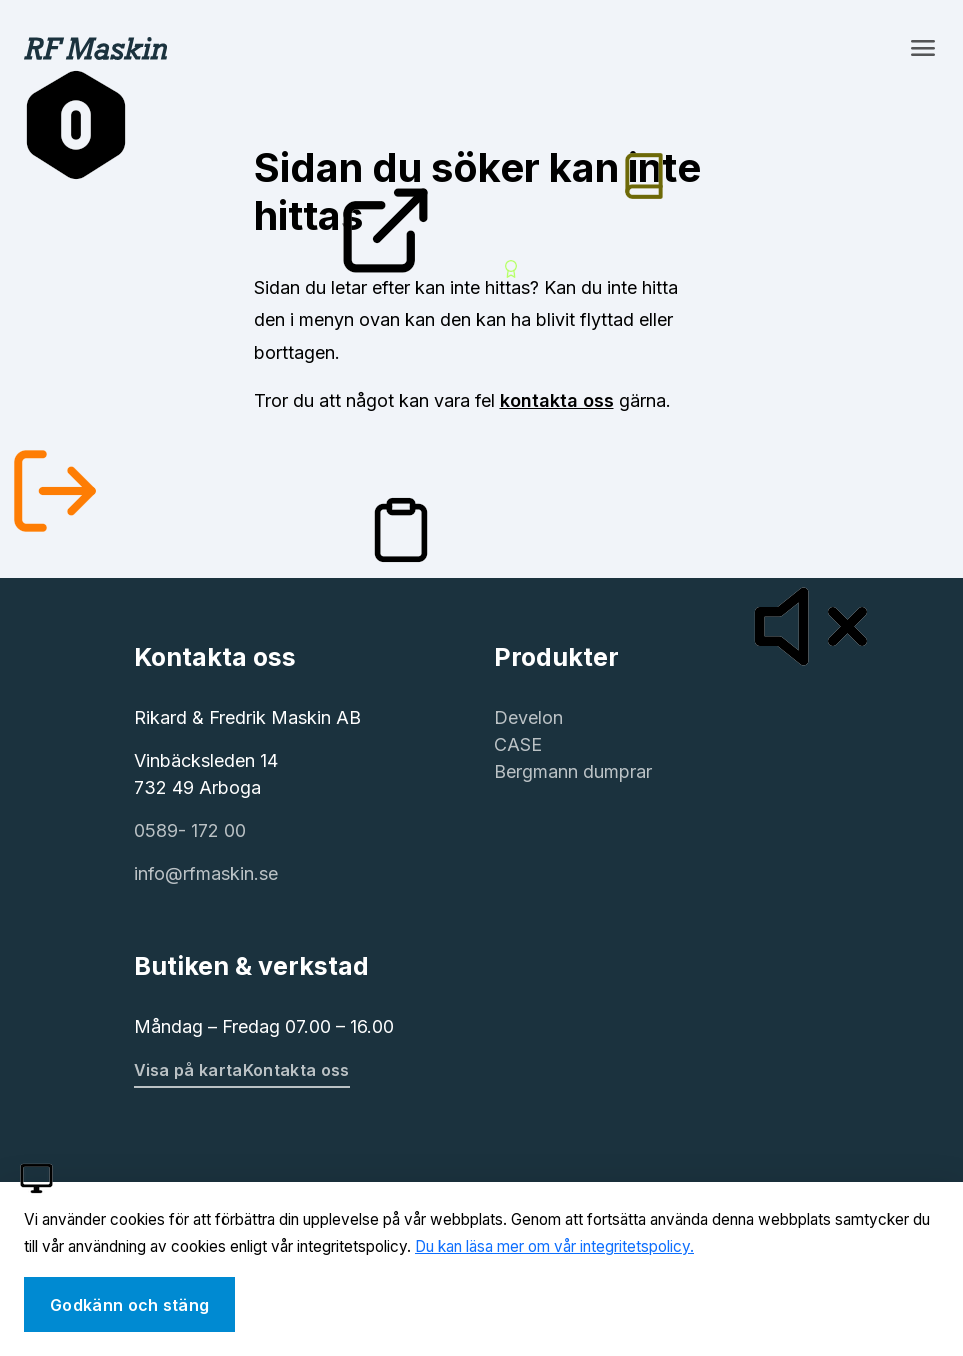  Describe the element at coordinates (808, 626) in the screenshot. I see `mute audio or sound` at that location.